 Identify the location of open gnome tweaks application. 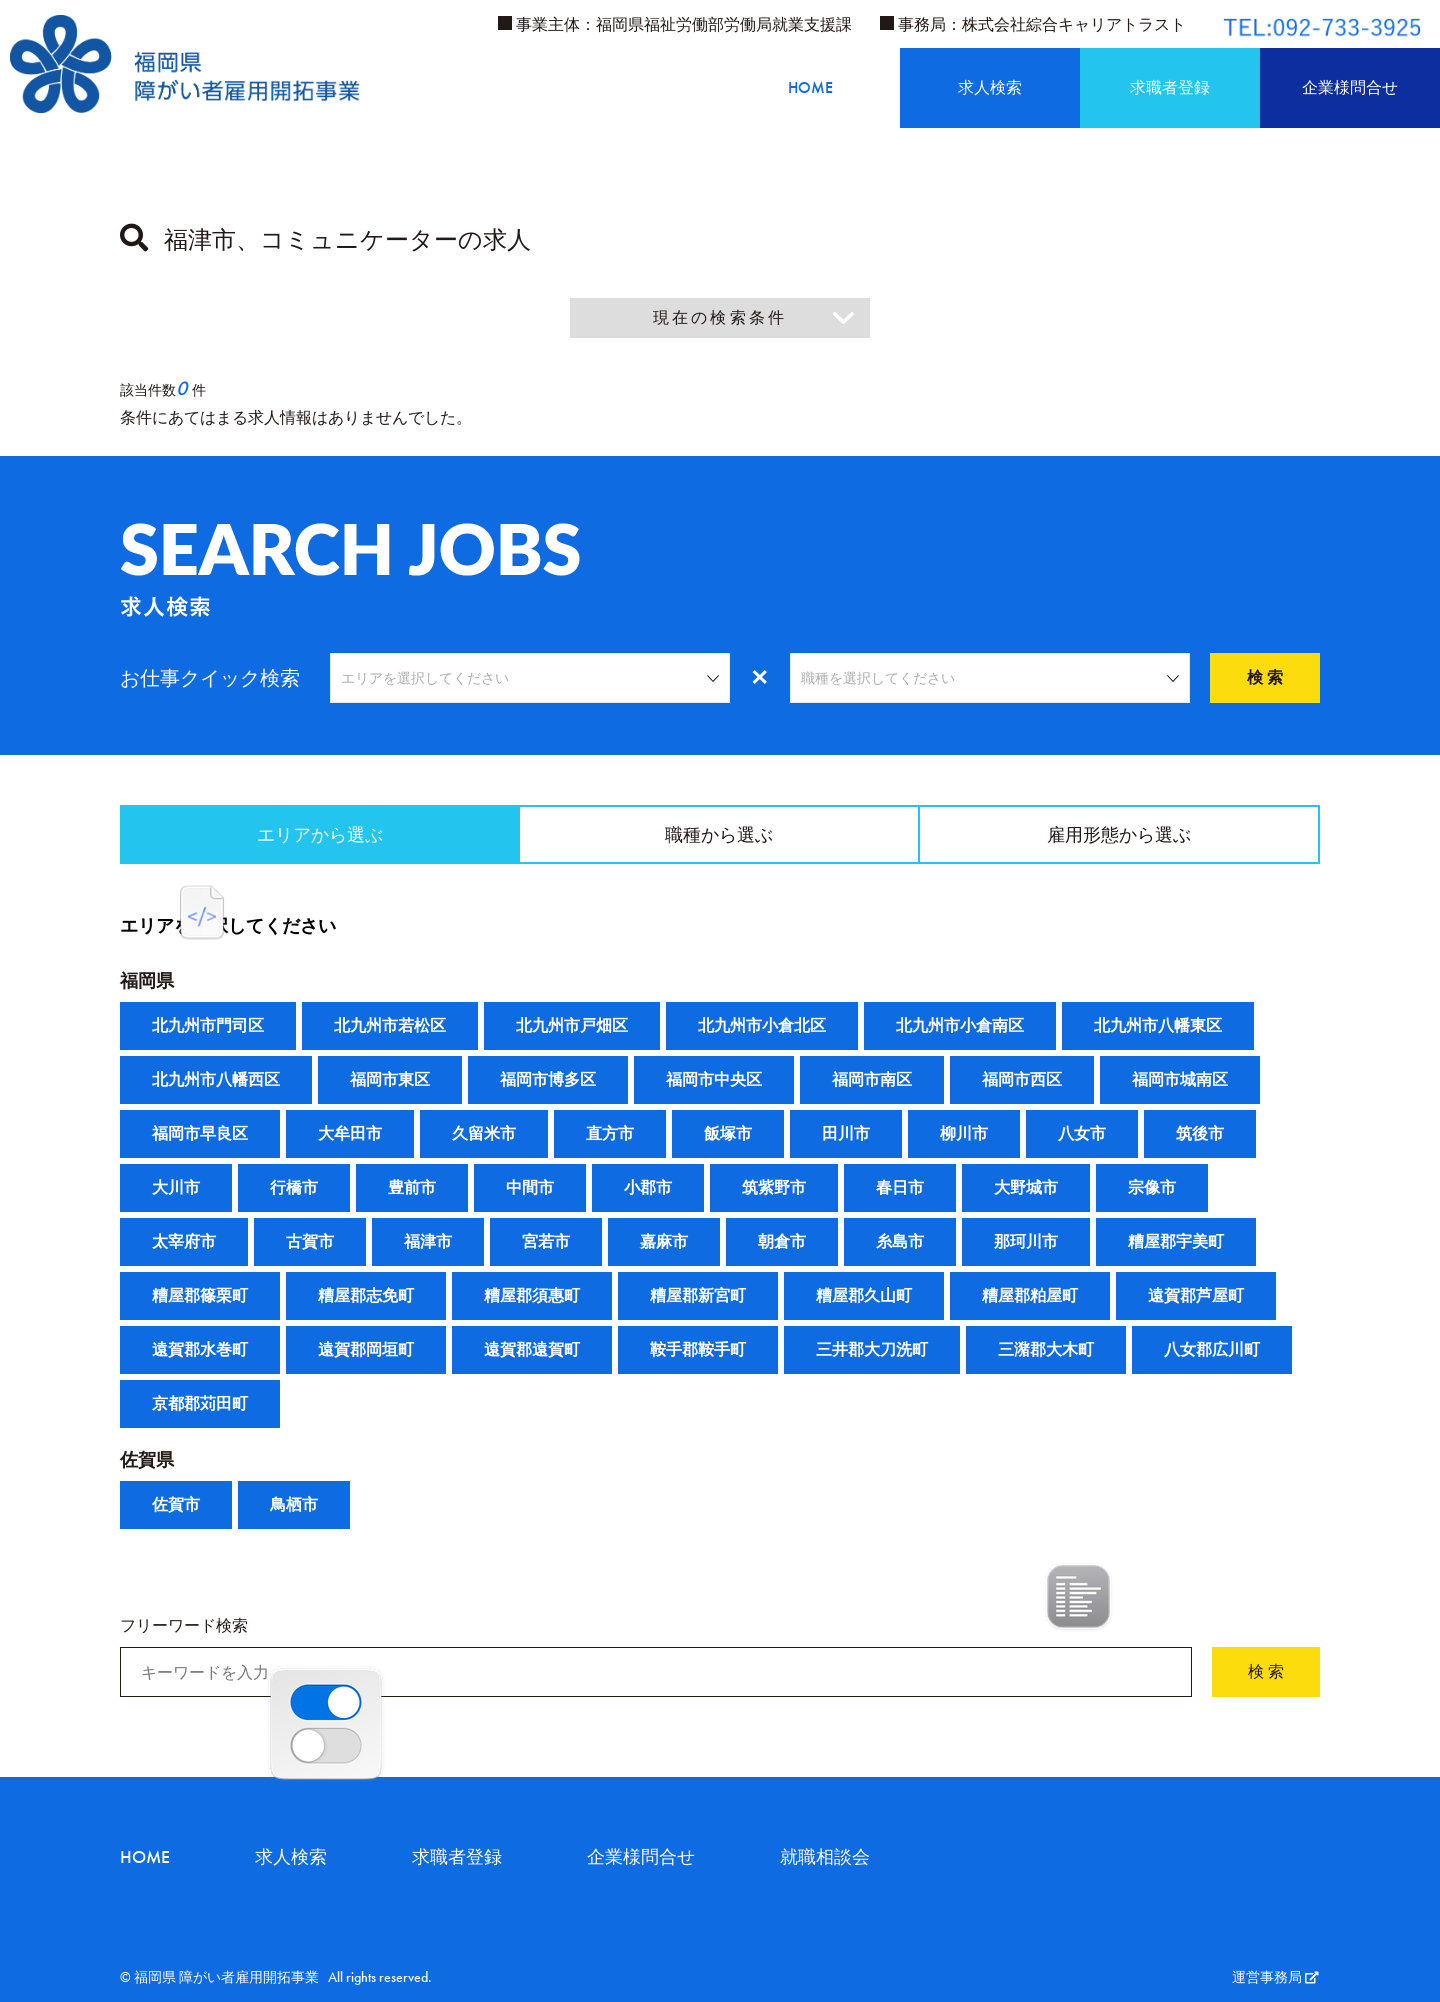
(326, 1724).